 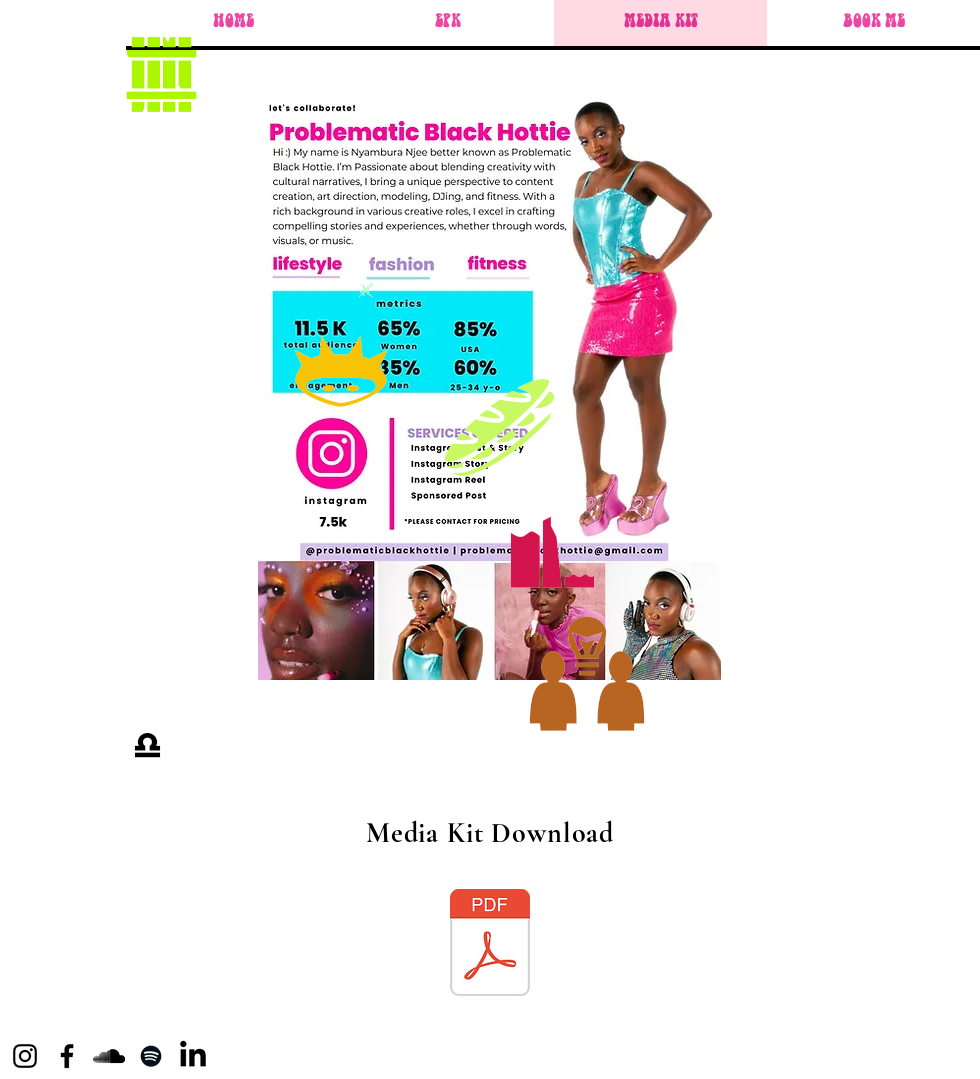 What do you see at coordinates (499, 427) in the screenshot?
I see `access food or dining options` at bounding box center [499, 427].